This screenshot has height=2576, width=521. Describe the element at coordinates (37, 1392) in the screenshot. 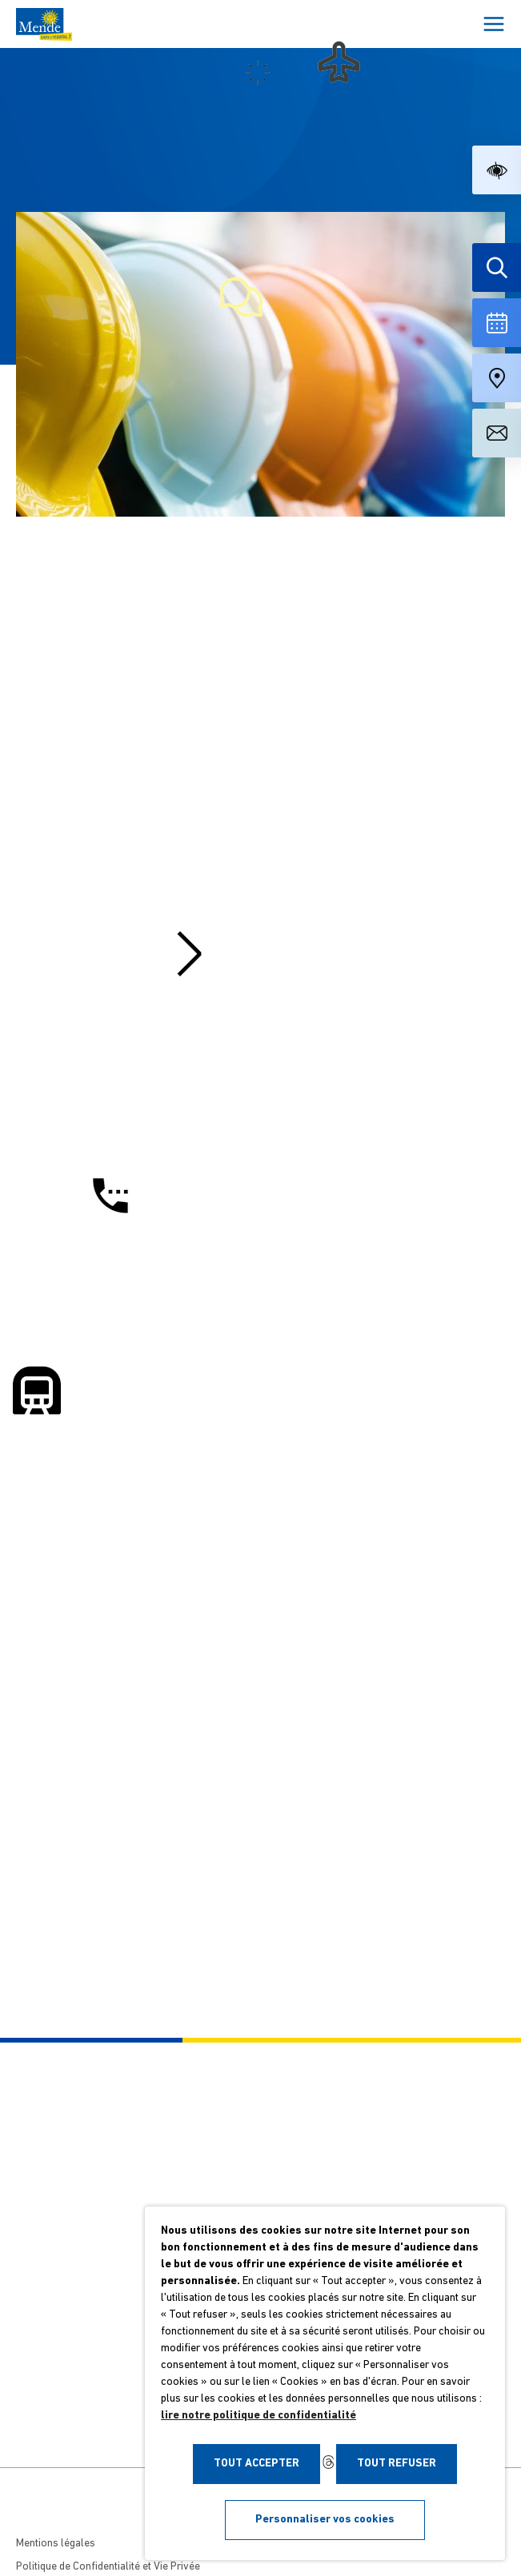

I see `access subway or metro transit information` at that location.